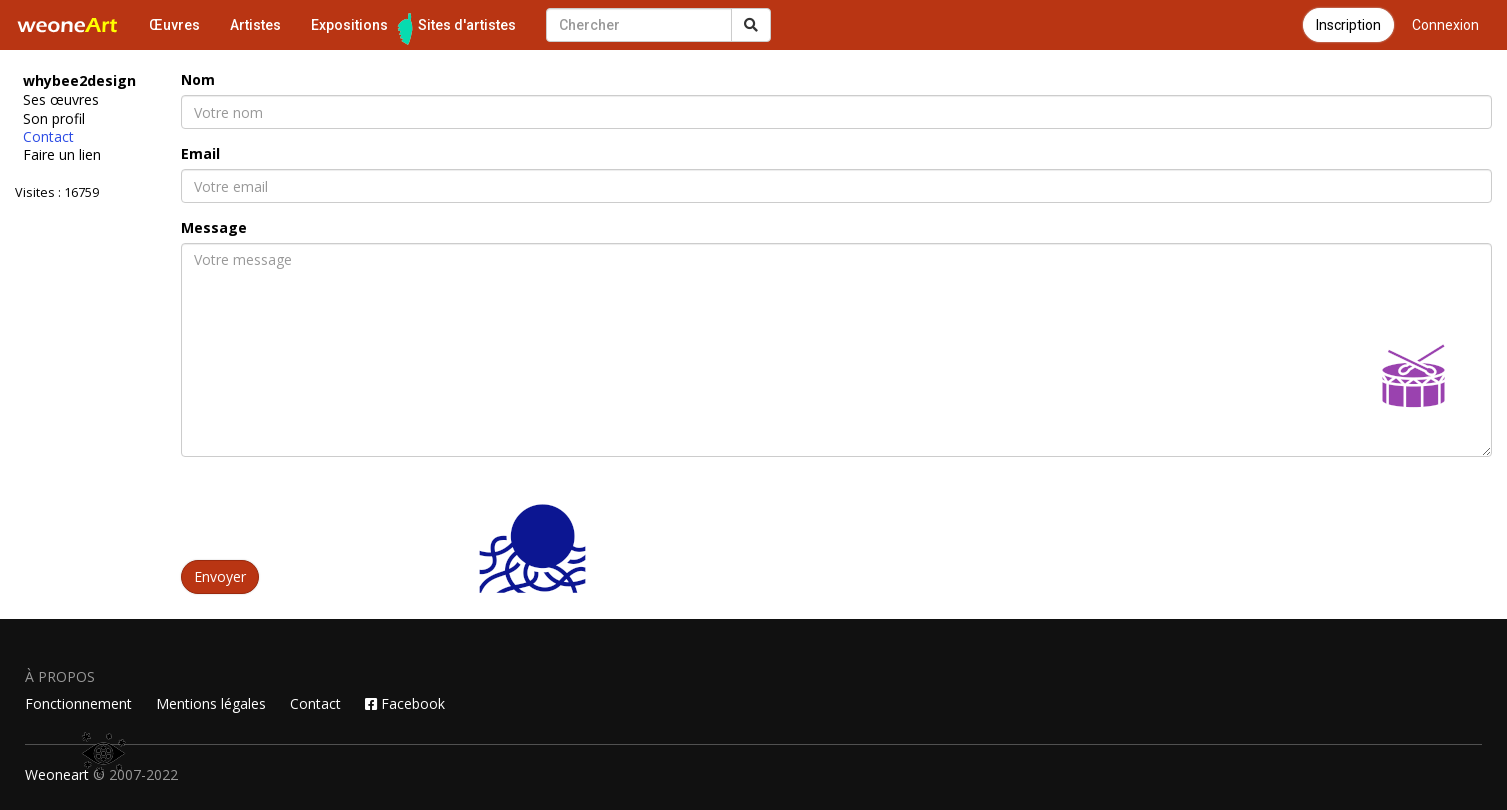 The height and width of the screenshot is (810, 1507). Describe the element at coordinates (405, 29) in the screenshot. I see `represents Corsica region or Corsican-related content` at that location.